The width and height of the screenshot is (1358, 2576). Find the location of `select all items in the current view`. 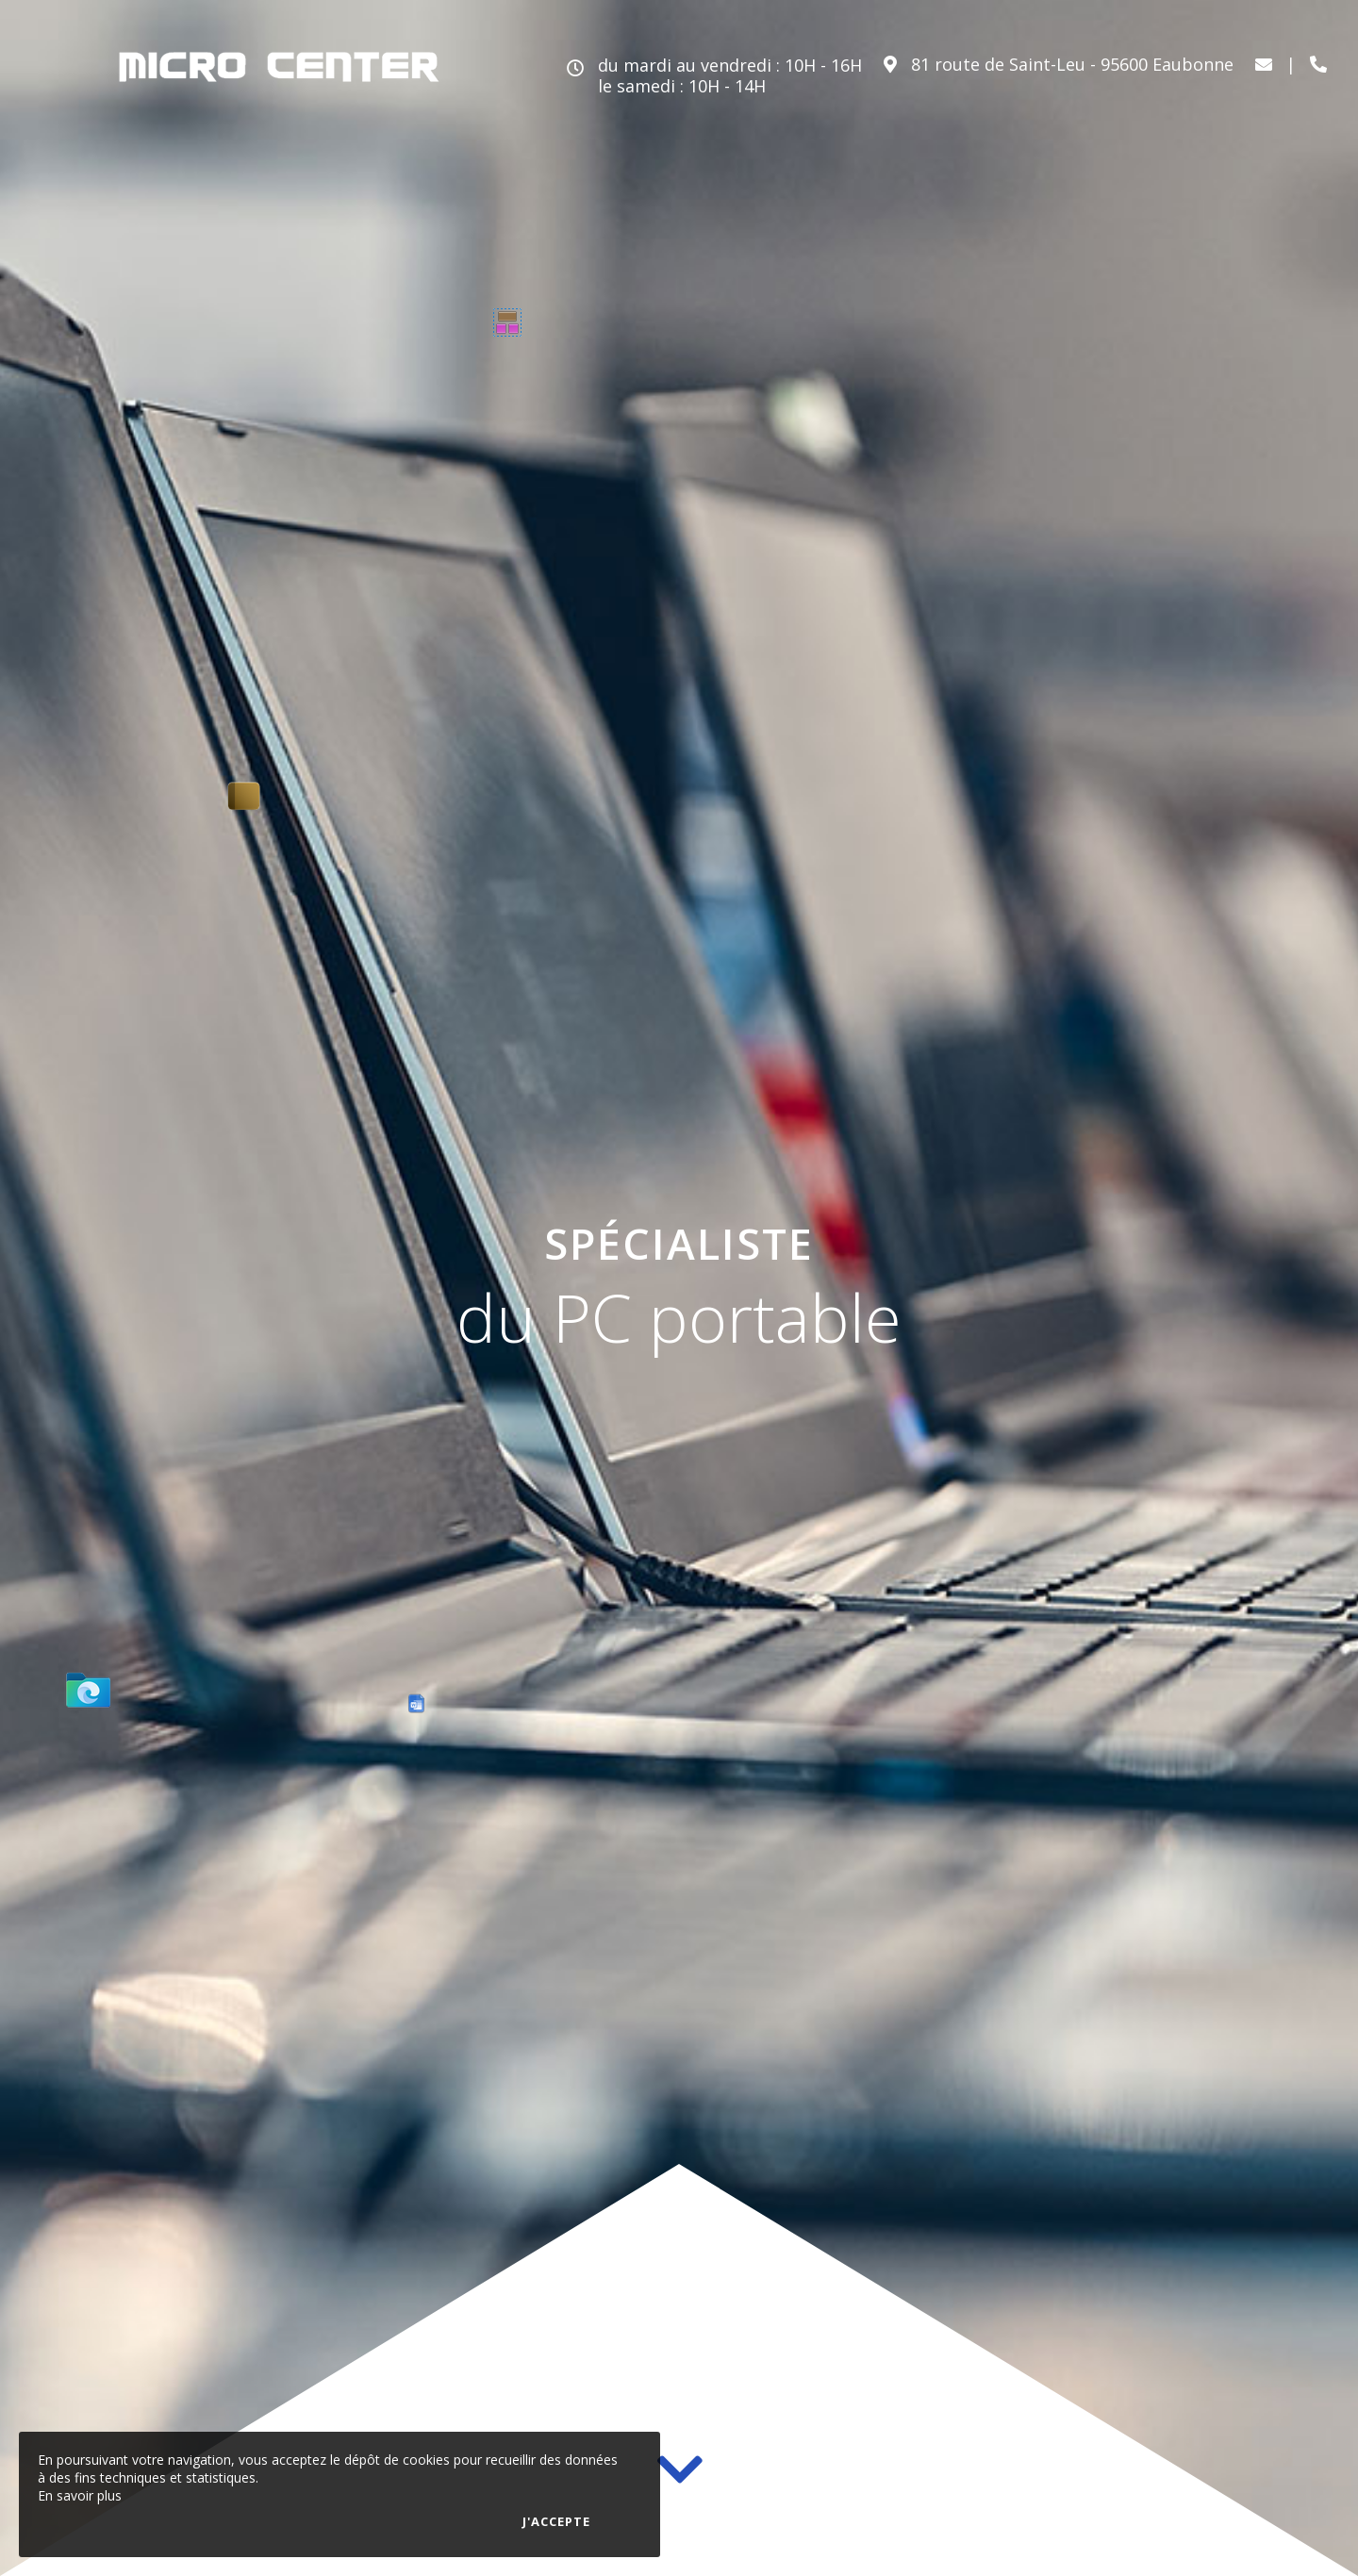

select all items in the current view is located at coordinates (507, 322).